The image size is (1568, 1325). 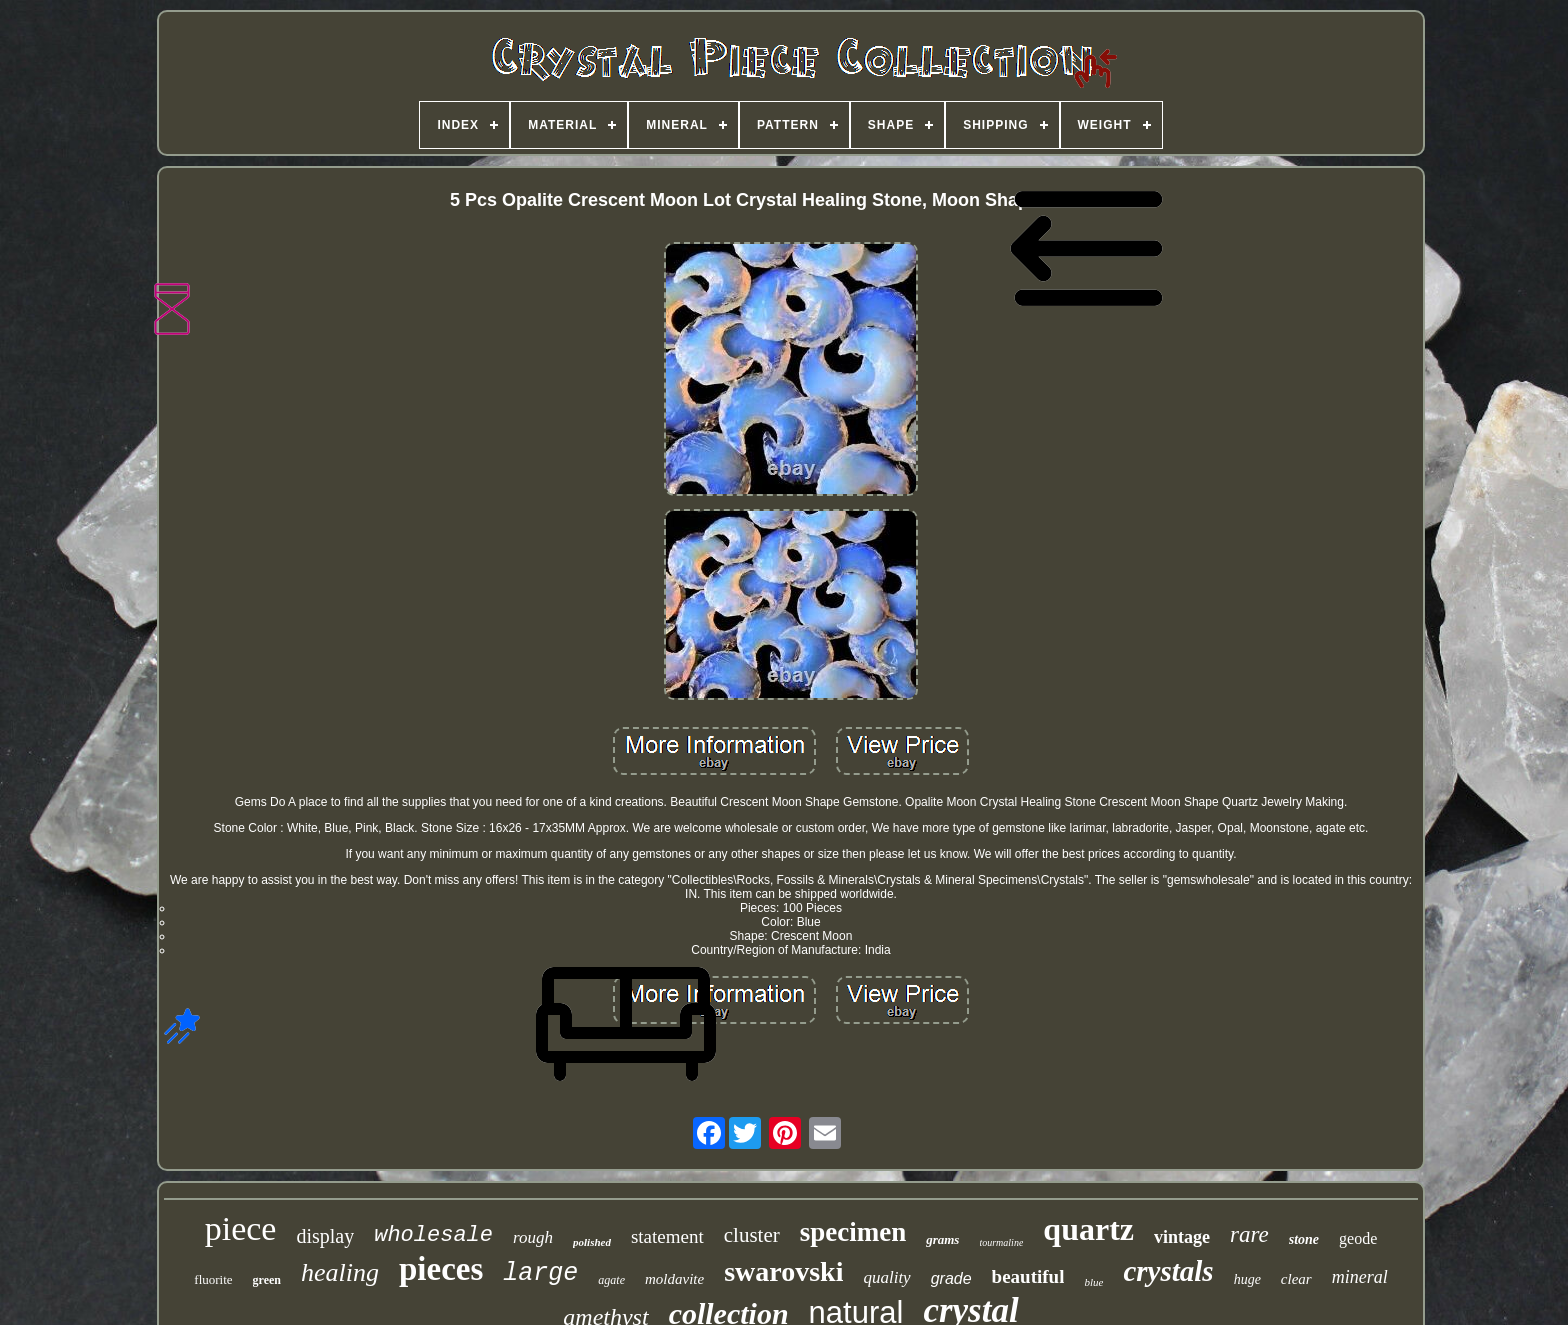 I want to click on go back to previous menu, so click(x=1088, y=248).